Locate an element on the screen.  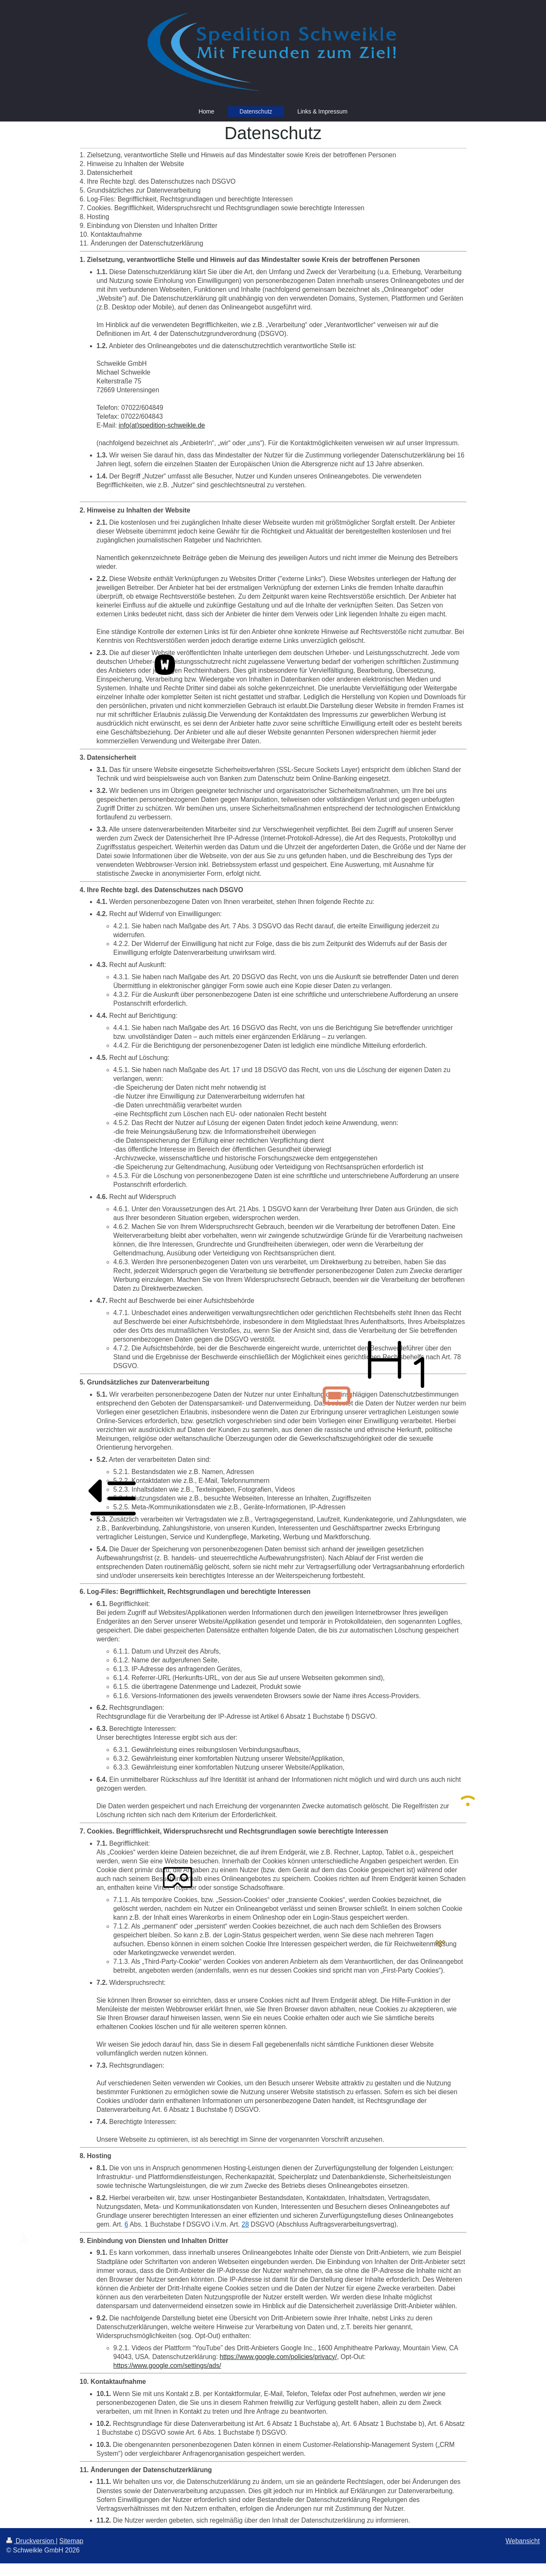
launch a virtual reality experience is located at coordinates (177, 1877).